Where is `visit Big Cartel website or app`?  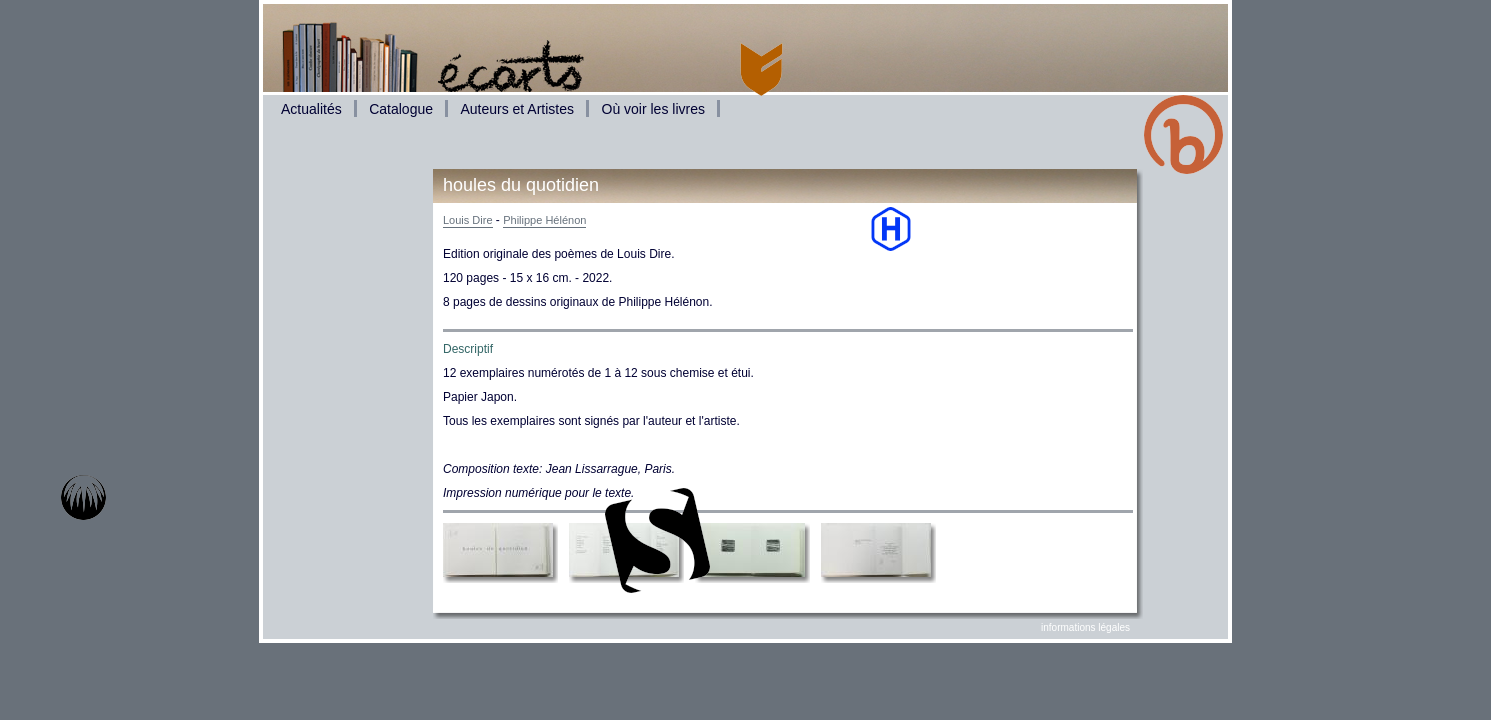 visit Big Cartel website or app is located at coordinates (761, 69).